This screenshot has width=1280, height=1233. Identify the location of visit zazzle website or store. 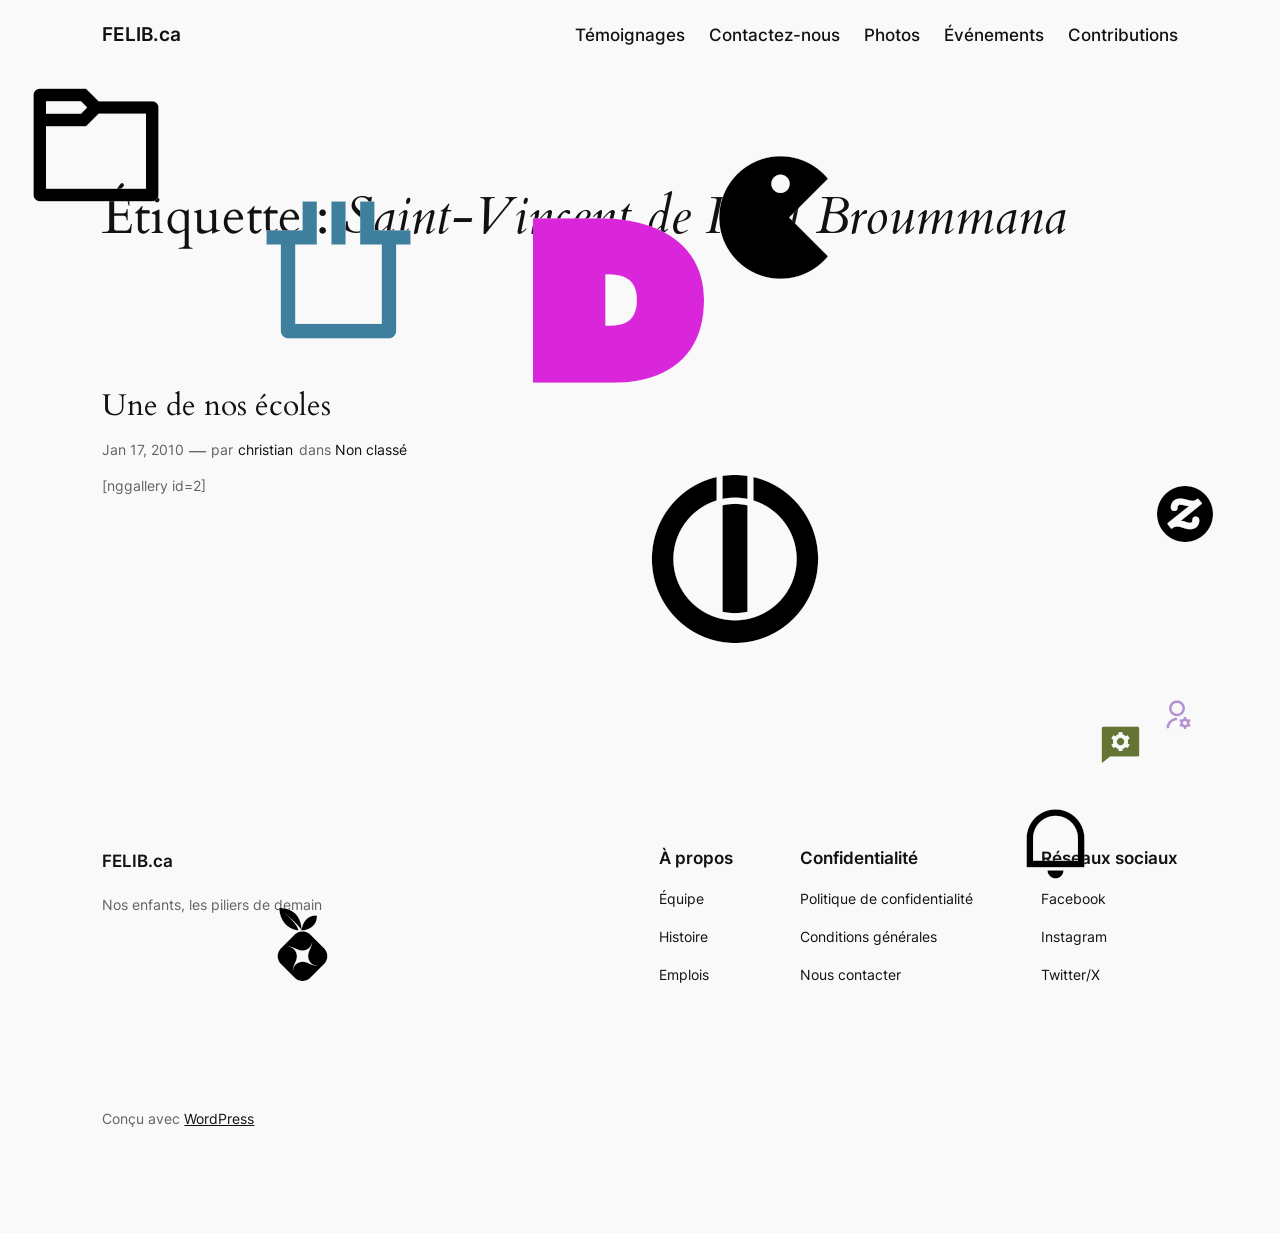
(1185, 514).